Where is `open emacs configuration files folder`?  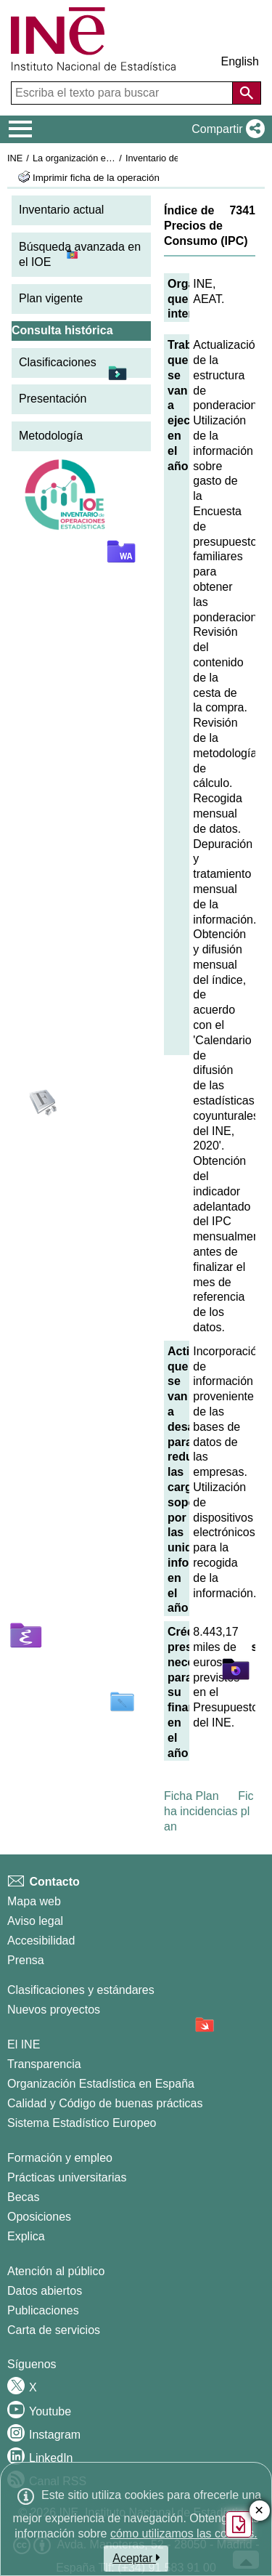 open emacs configuration files folder is located at coordinates (25, 1636).